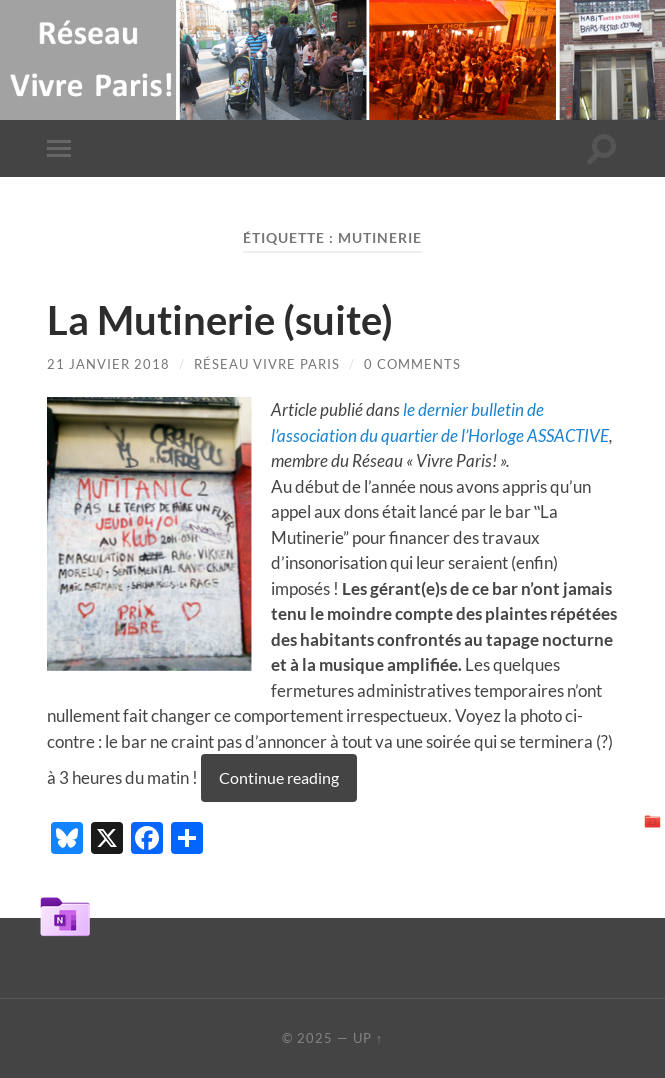 This screenshot has width=665, height=1078. Describe the element at coordinates (65, 918) in the screenshot. I see `open folder containing Microsoft OneNote files` at that location.